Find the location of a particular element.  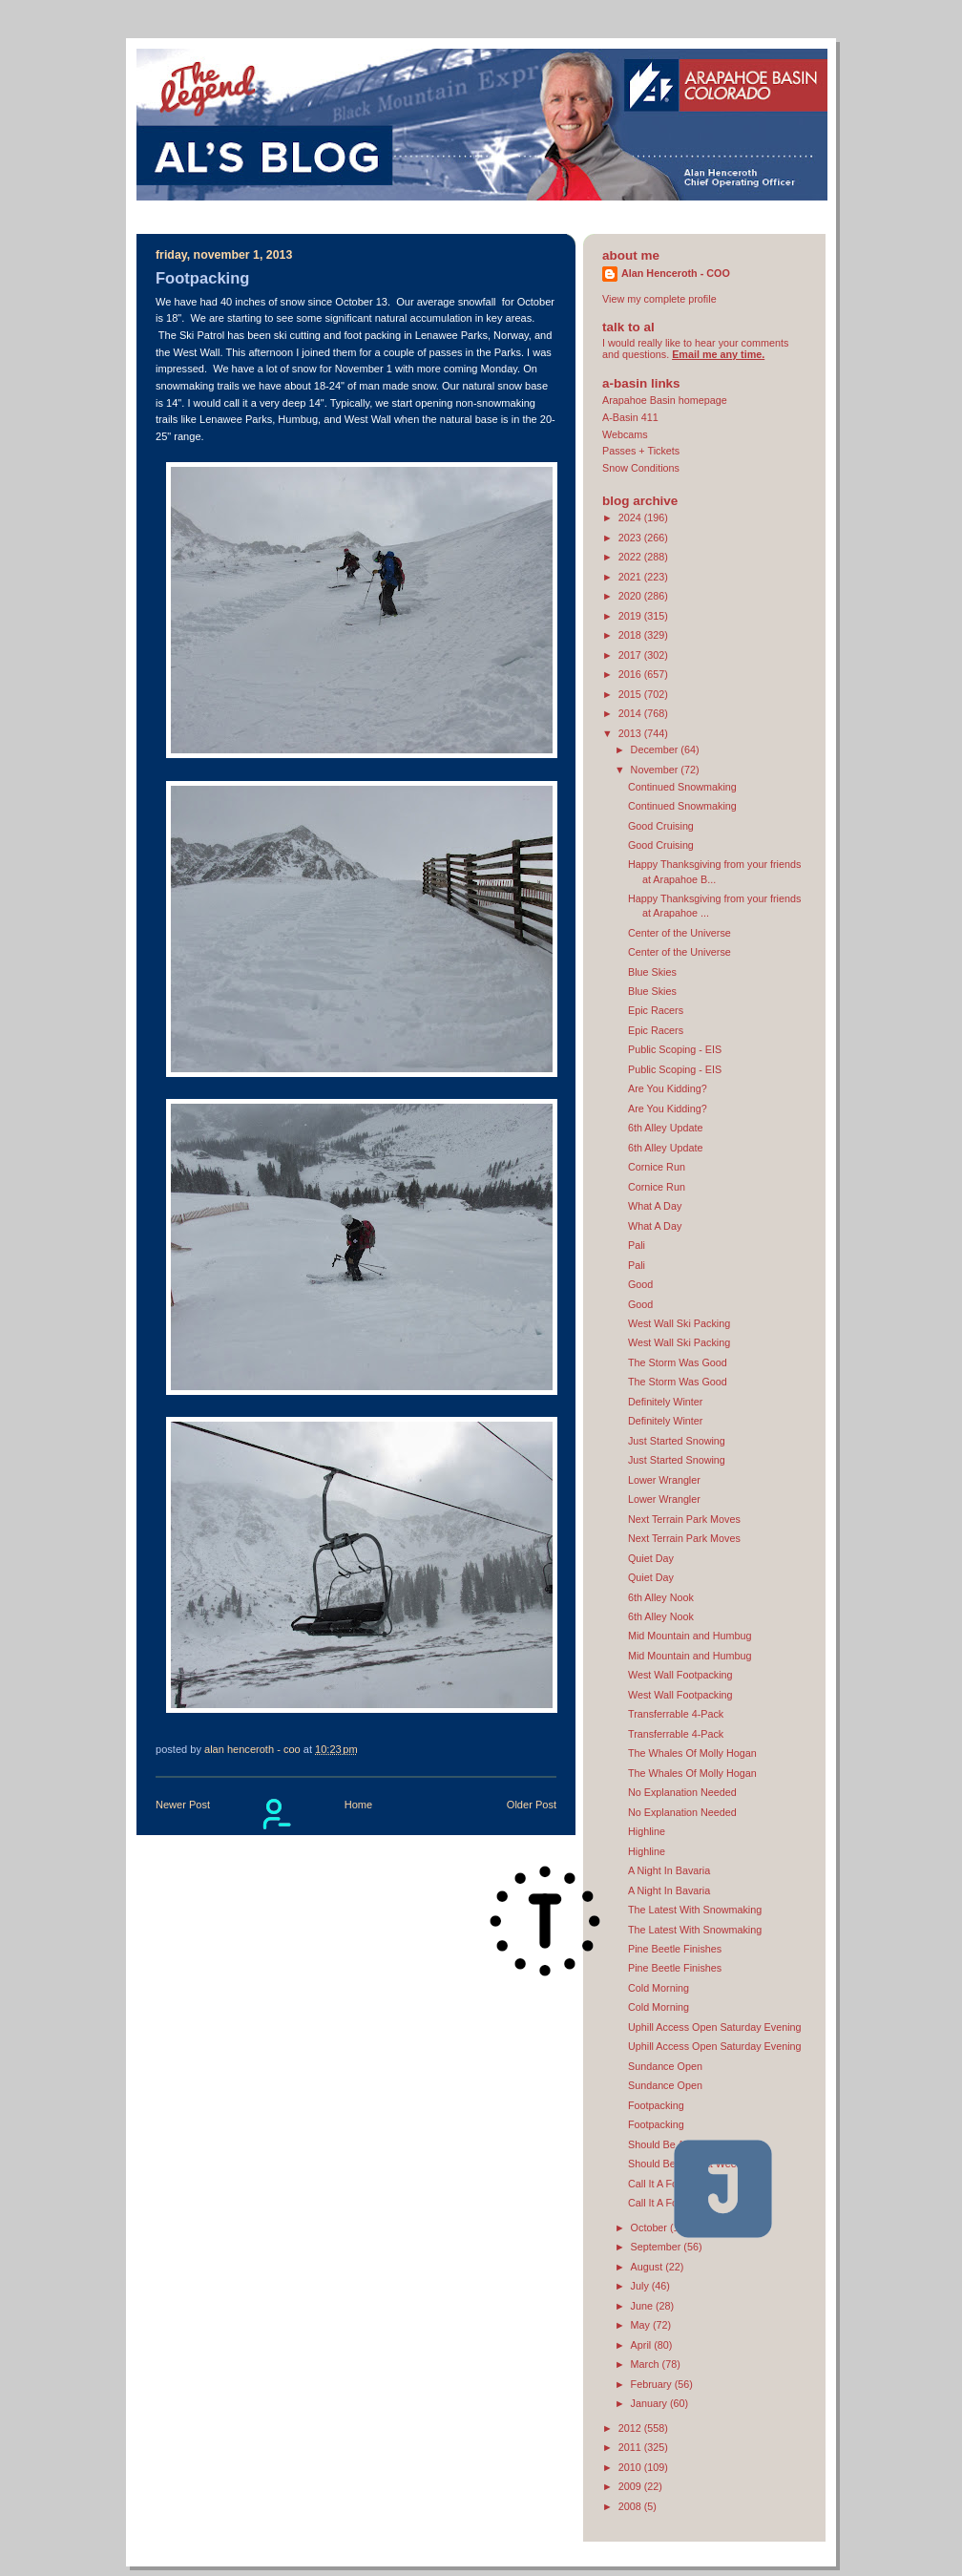

indicates text formatting or typography options is located at coordinates (545, 1921).